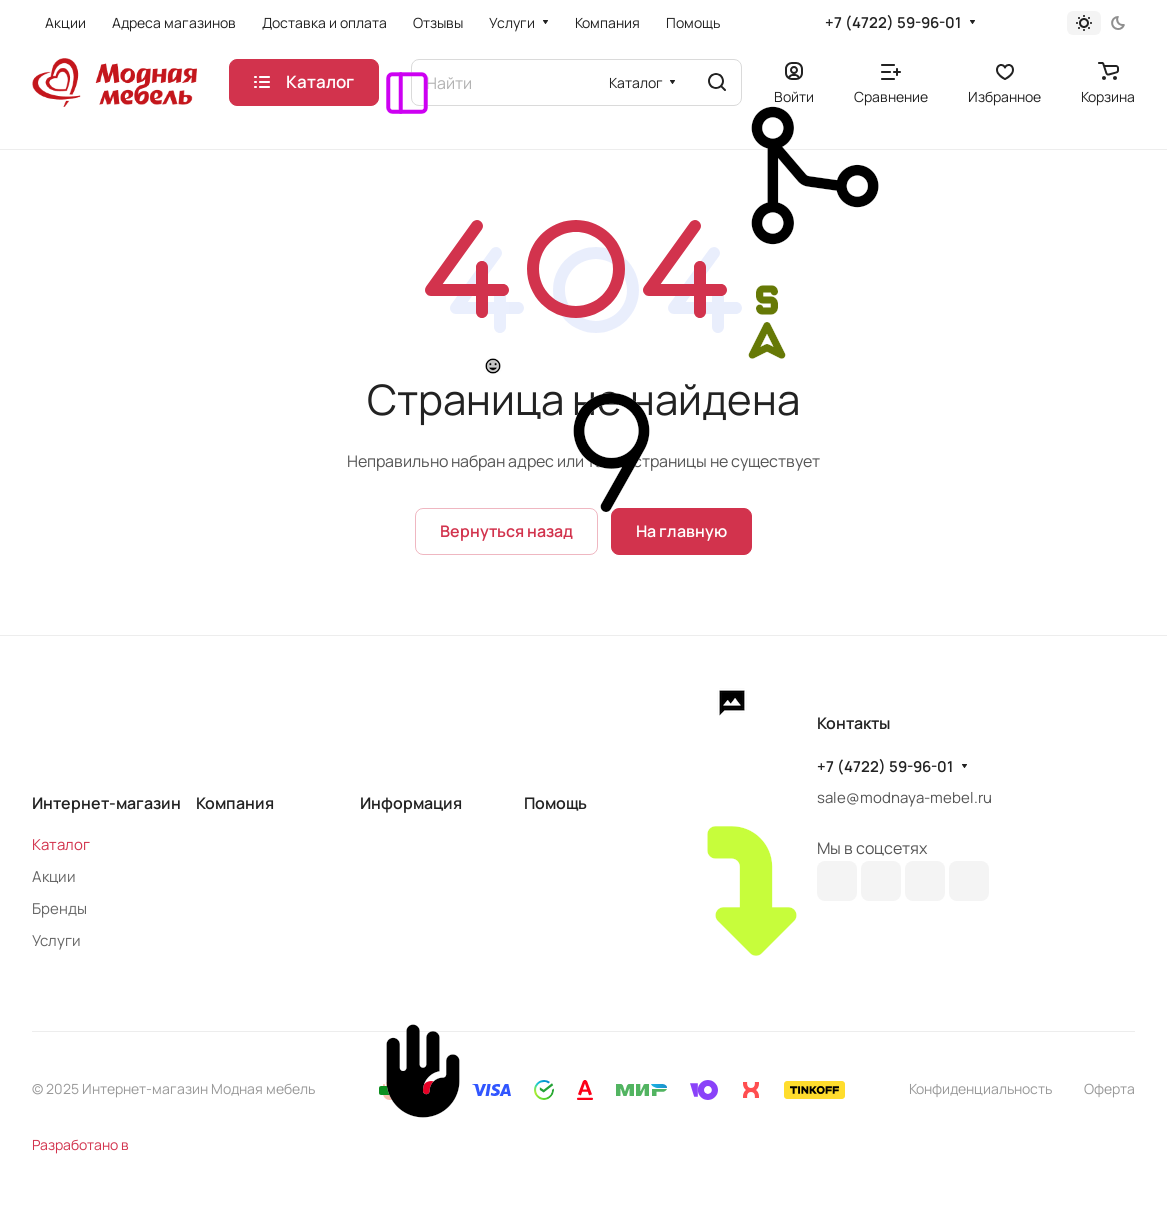  Describe the element at coordinates (804, 175) in the screenshot. I see `merge branches in version control` at that location.